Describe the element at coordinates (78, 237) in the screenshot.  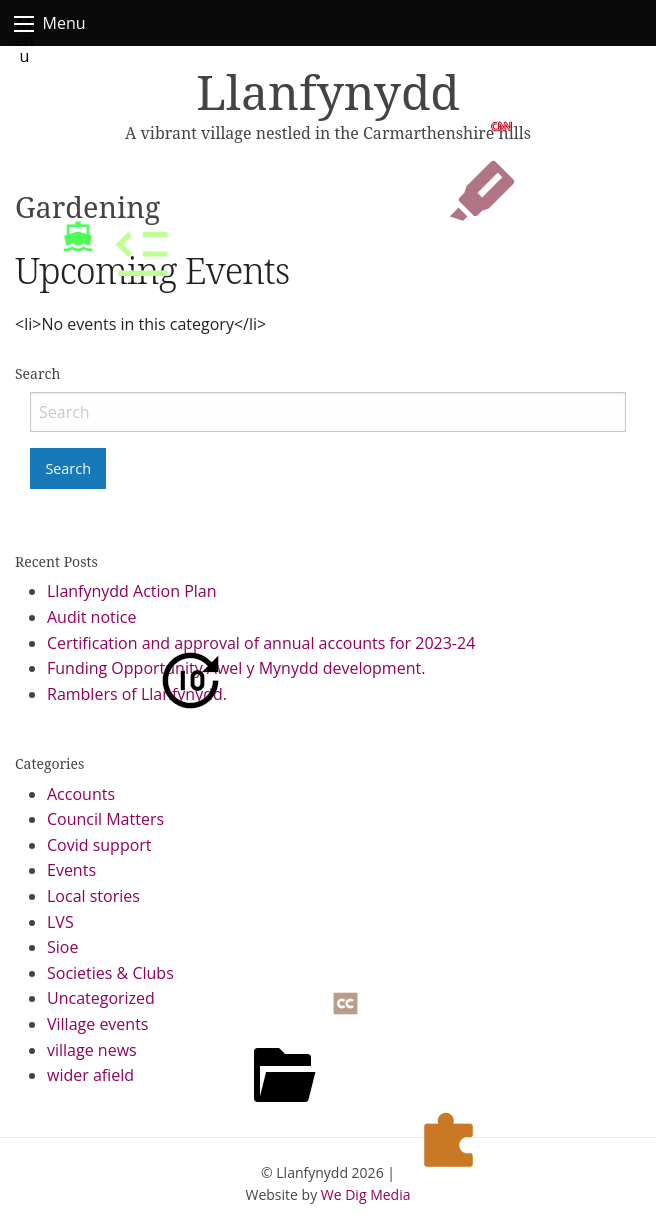
I see `view shipping or delivery status` at that location.